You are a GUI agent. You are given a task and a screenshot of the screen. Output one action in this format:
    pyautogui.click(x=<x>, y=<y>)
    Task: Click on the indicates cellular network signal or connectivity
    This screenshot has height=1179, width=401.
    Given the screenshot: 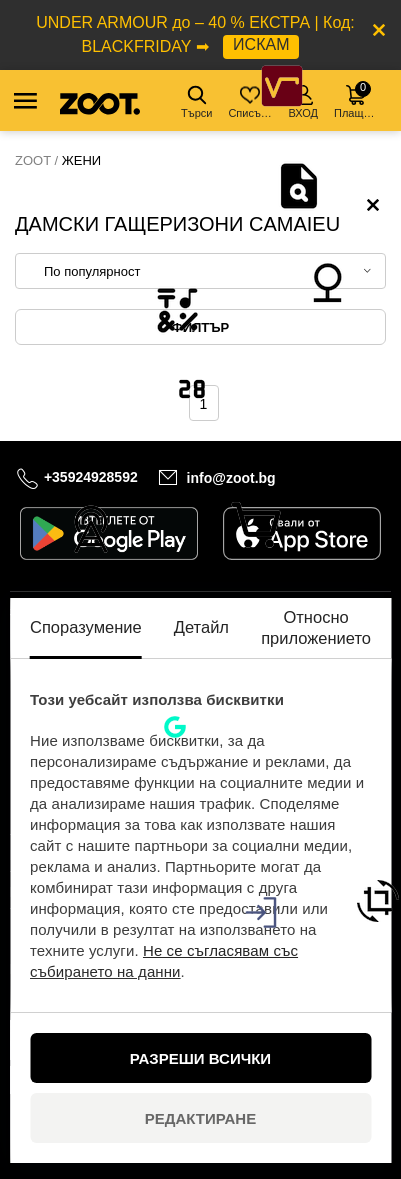 What is the action you would take?
    pyautogui.click(x=91, y=530)
    